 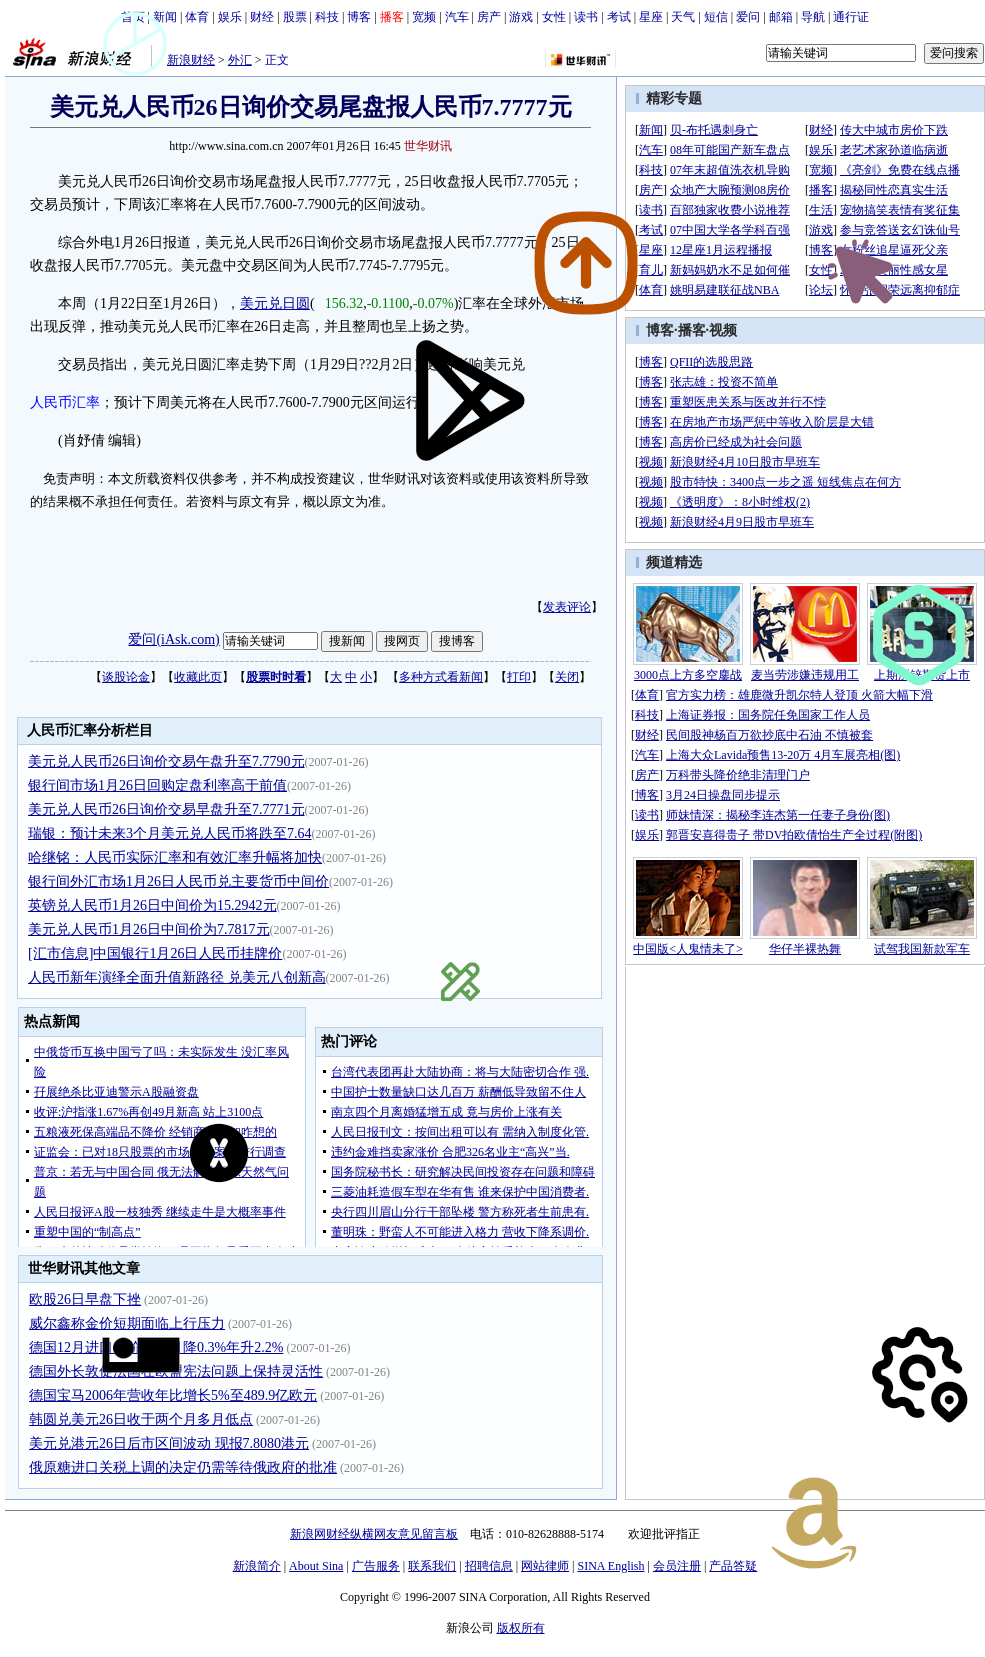 I want to click on access settings or configuration options, so click(x=460, y=981).